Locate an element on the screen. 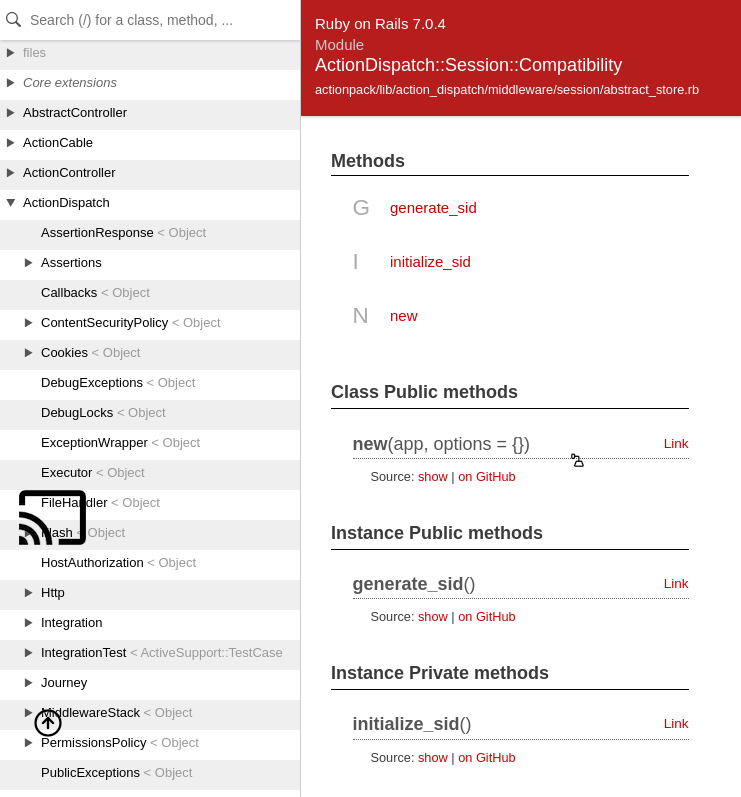 The width and height of the screenshot is (741, 797). scroll to top of page is located at coordinates (48, 723).